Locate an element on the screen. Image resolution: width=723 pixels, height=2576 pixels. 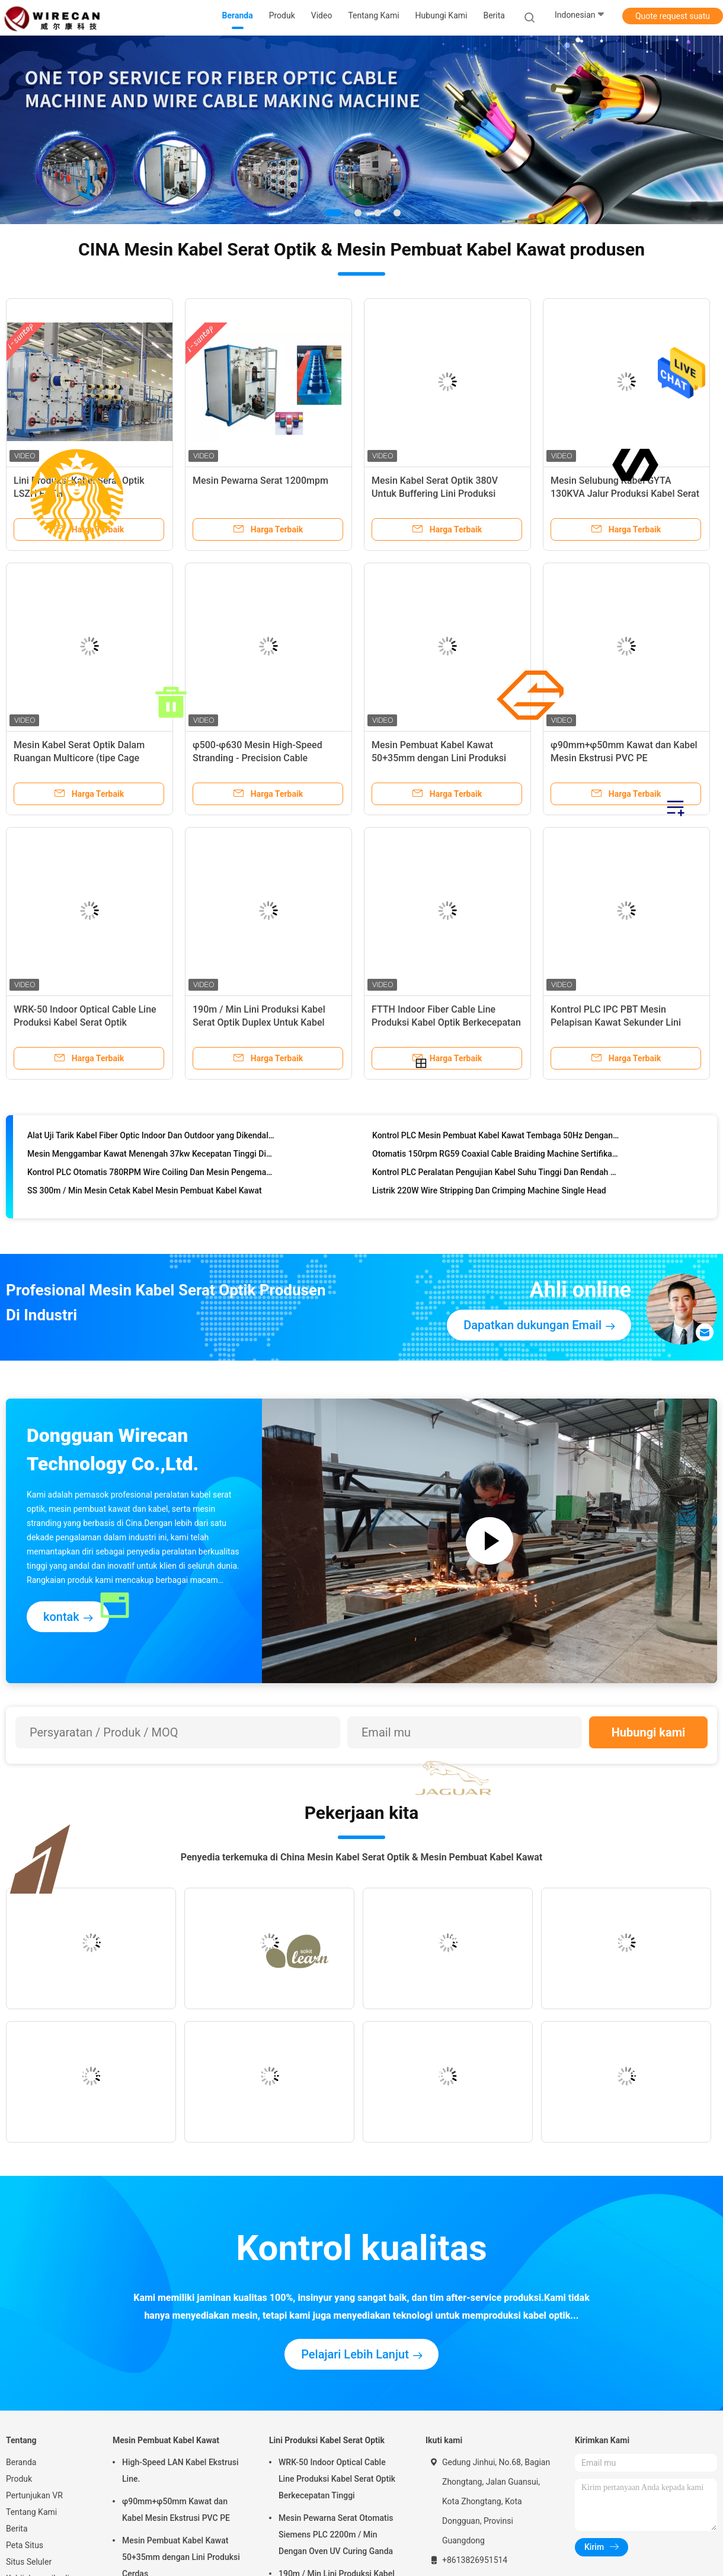
switch to grid view layout is located at coordinates (421, 1063).